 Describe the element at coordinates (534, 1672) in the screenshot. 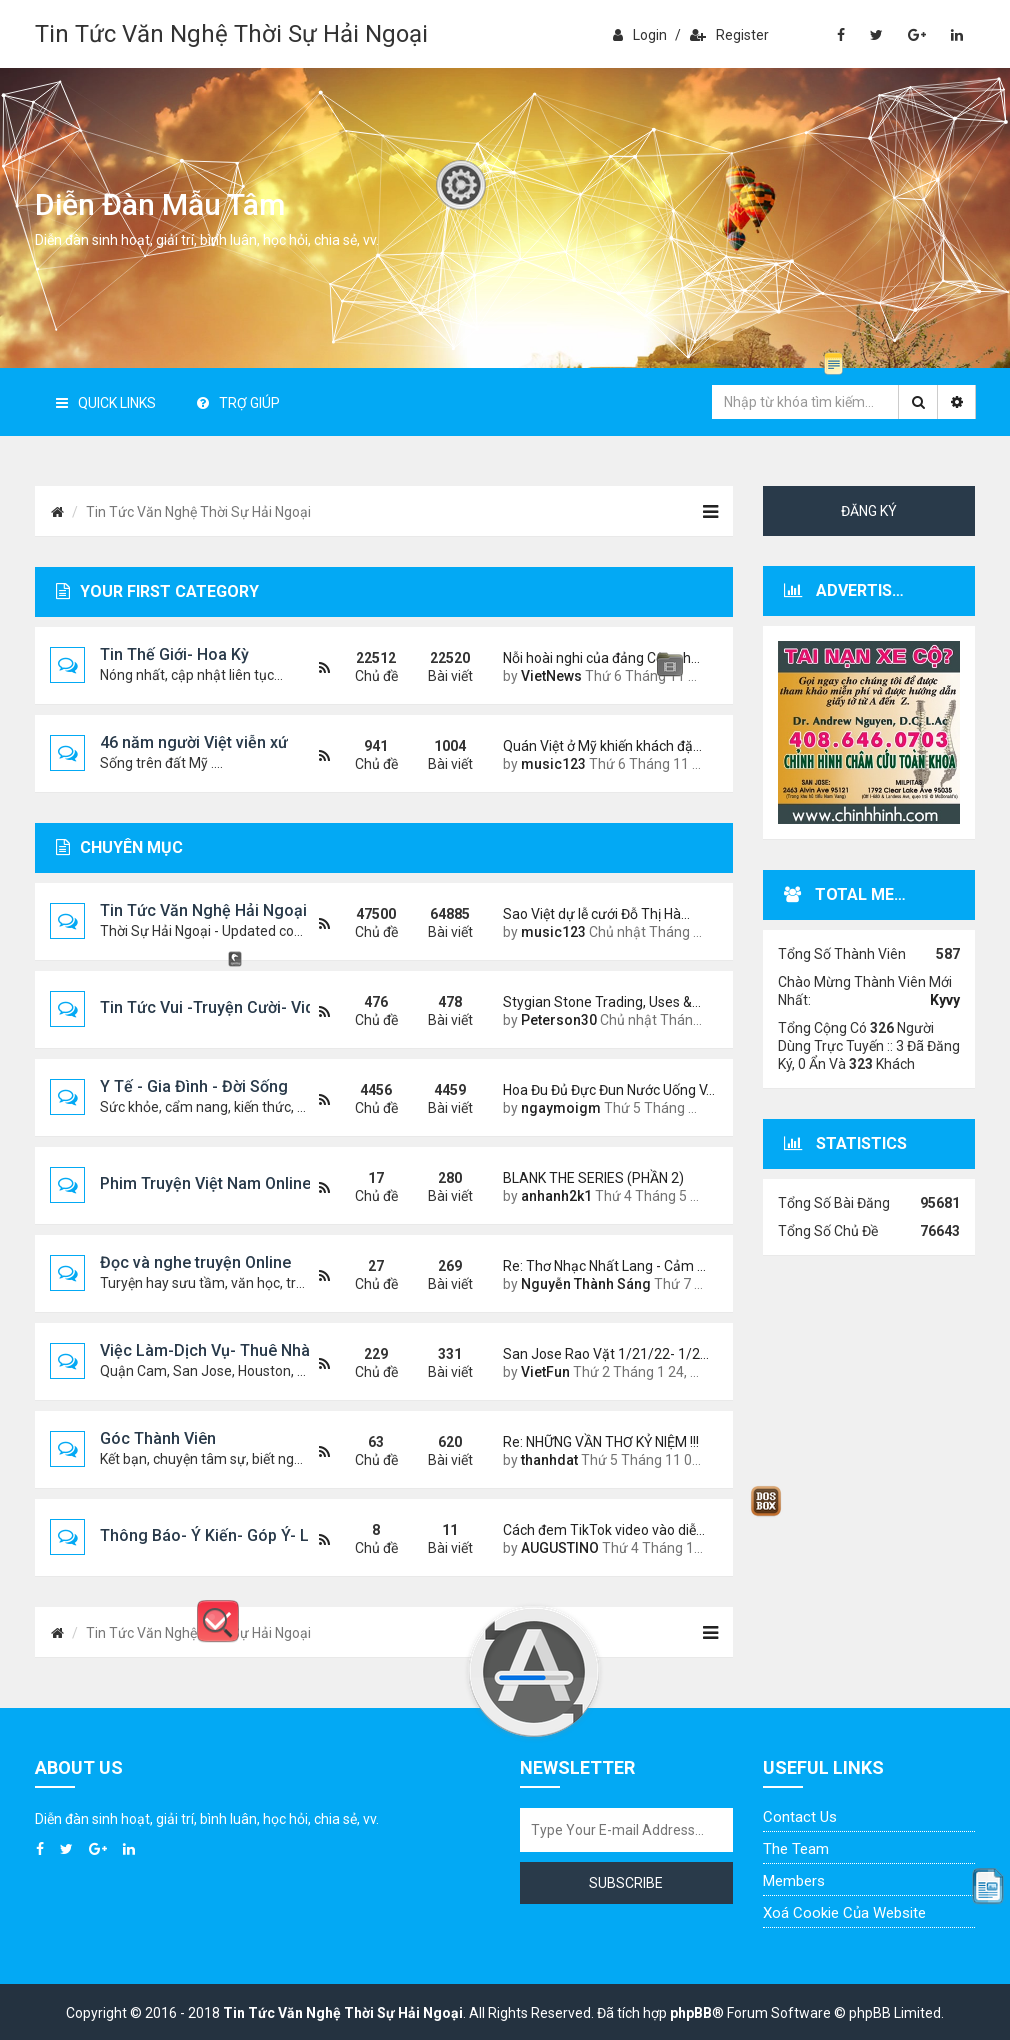

I see `open the software update manager` at that location.